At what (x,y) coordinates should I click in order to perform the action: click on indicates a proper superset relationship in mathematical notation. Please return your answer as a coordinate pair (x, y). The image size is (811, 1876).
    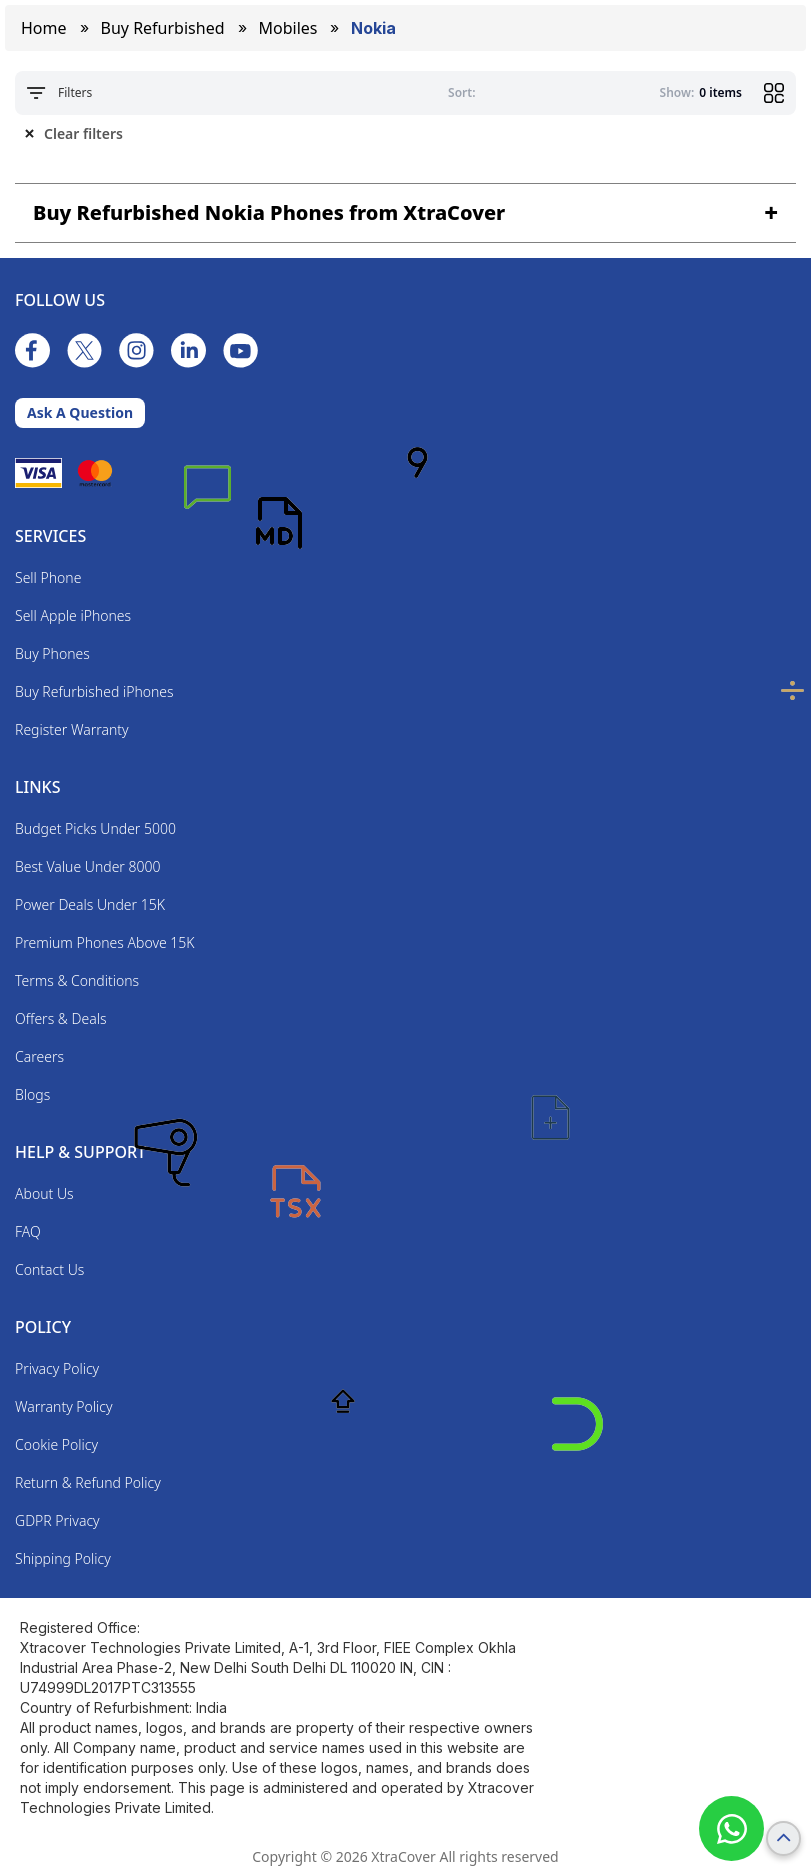
    Looking at the image, I should click on (574, 1424).